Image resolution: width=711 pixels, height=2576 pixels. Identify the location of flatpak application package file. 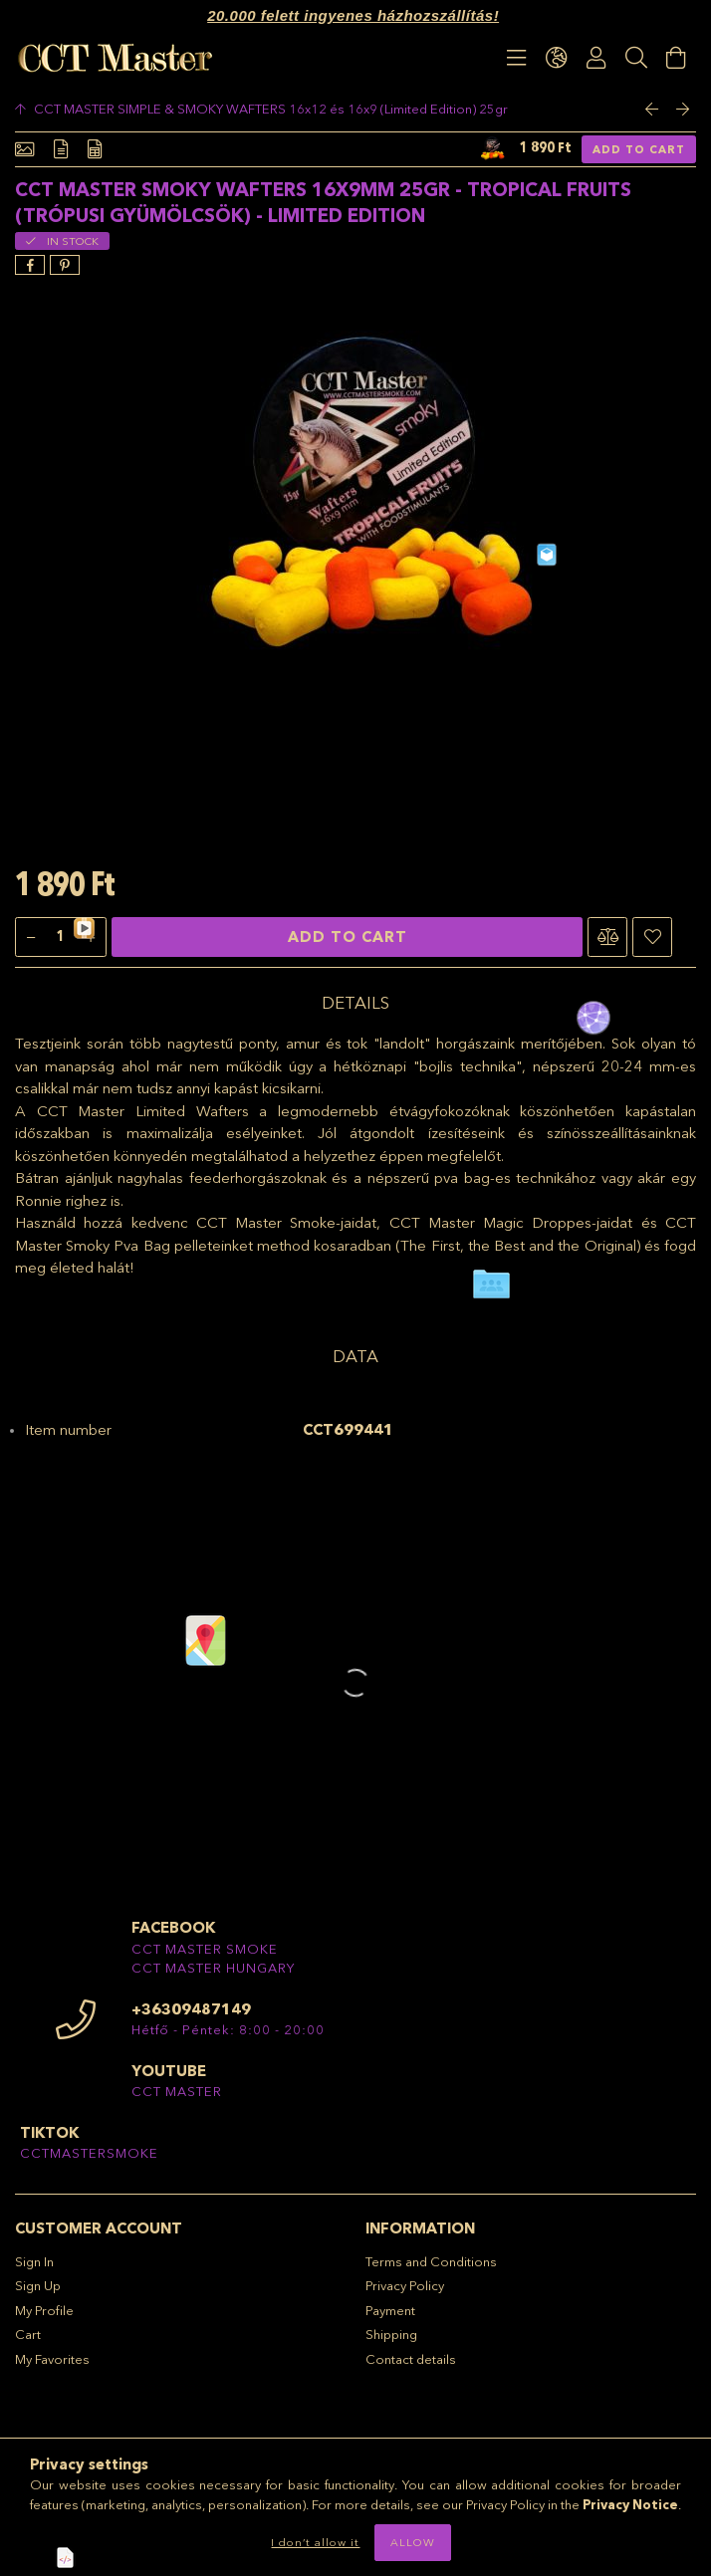
(547, 555).